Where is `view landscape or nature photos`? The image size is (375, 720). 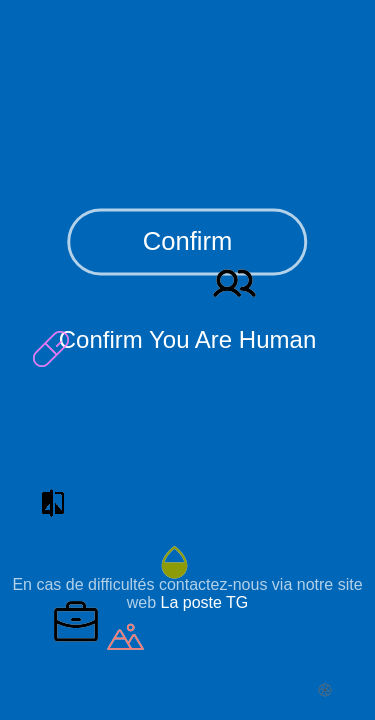
view landscape or nature photos is located at coordinates (125, 638).